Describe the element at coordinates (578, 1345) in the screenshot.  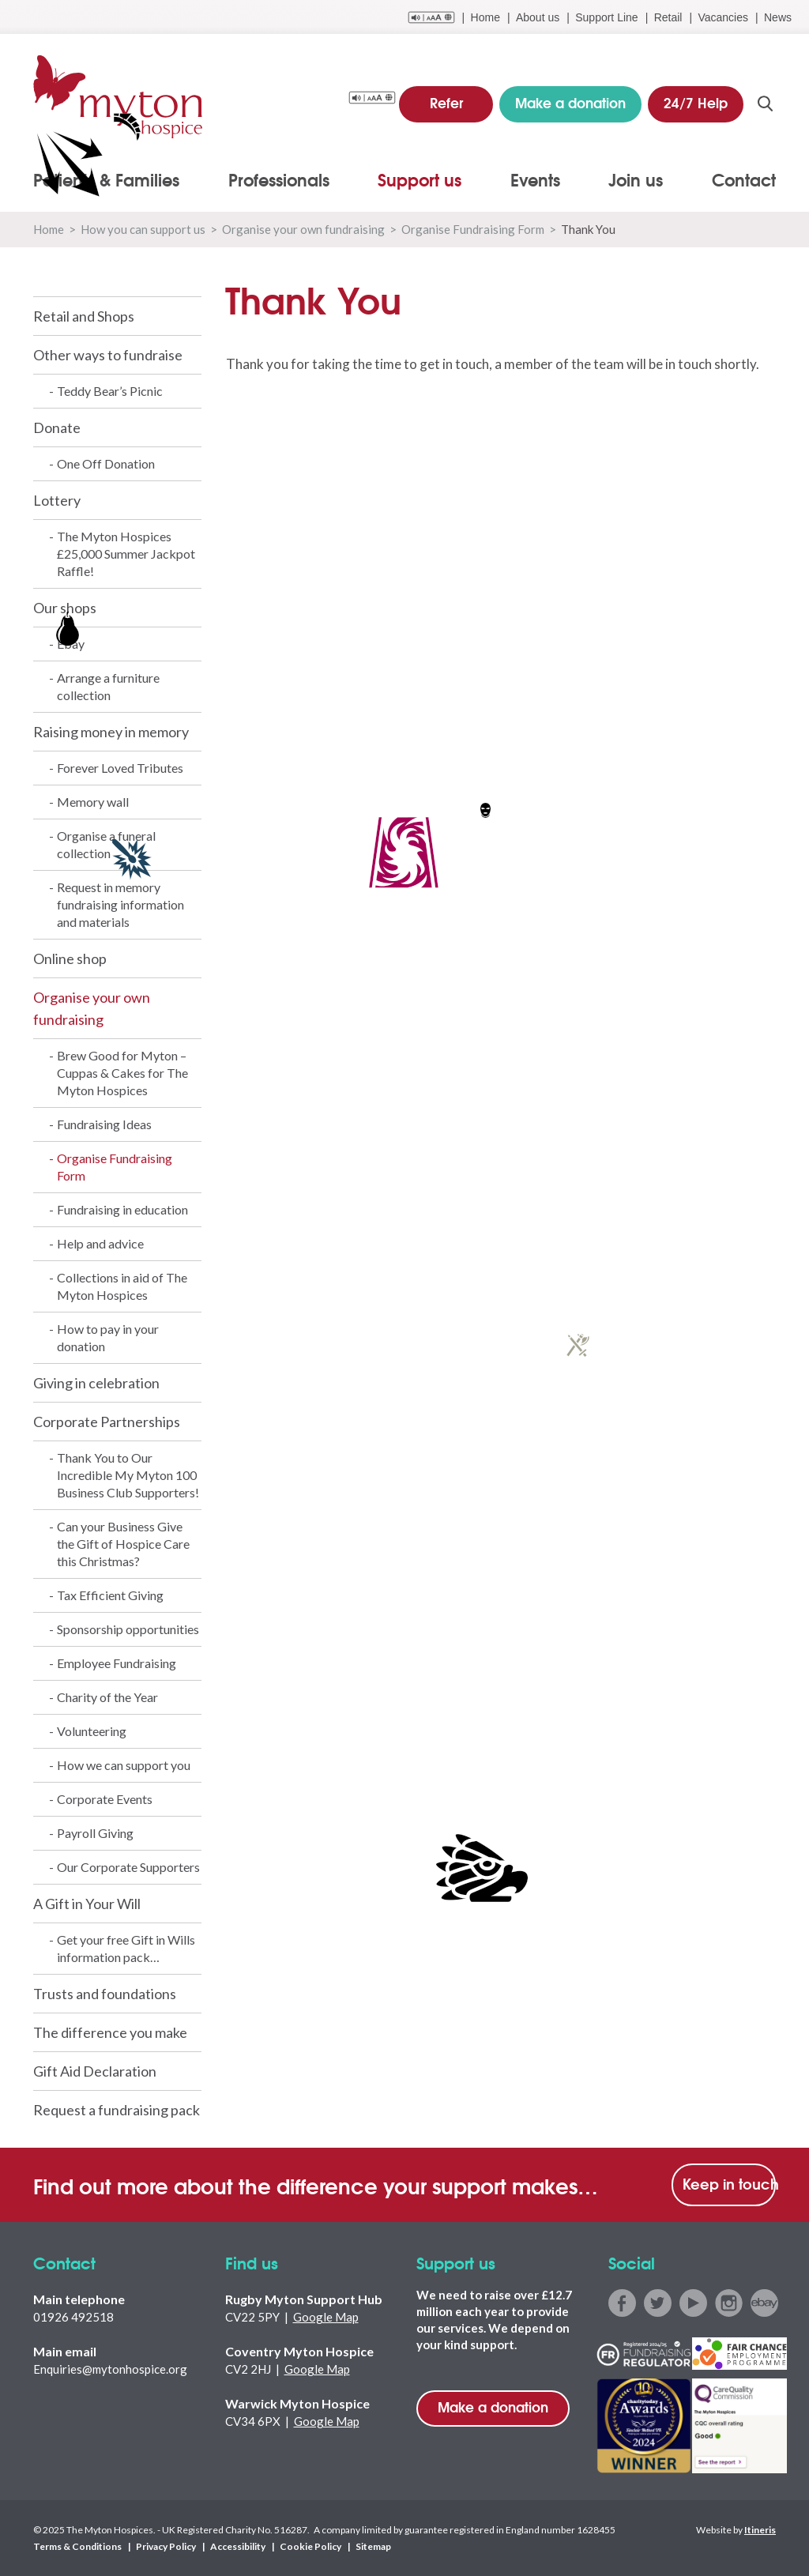
I see `access combat or battle features` at that location.